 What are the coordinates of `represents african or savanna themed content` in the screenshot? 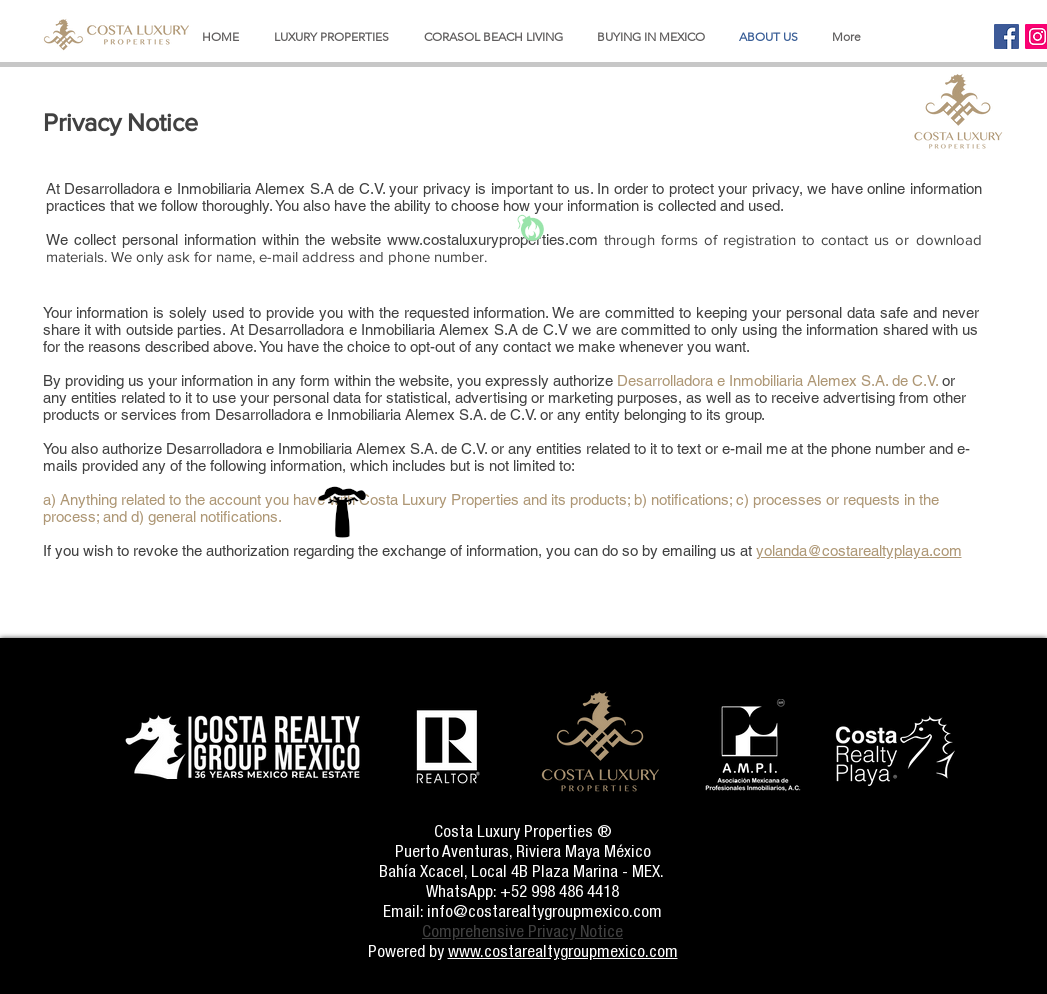 It's located at (343, 511).